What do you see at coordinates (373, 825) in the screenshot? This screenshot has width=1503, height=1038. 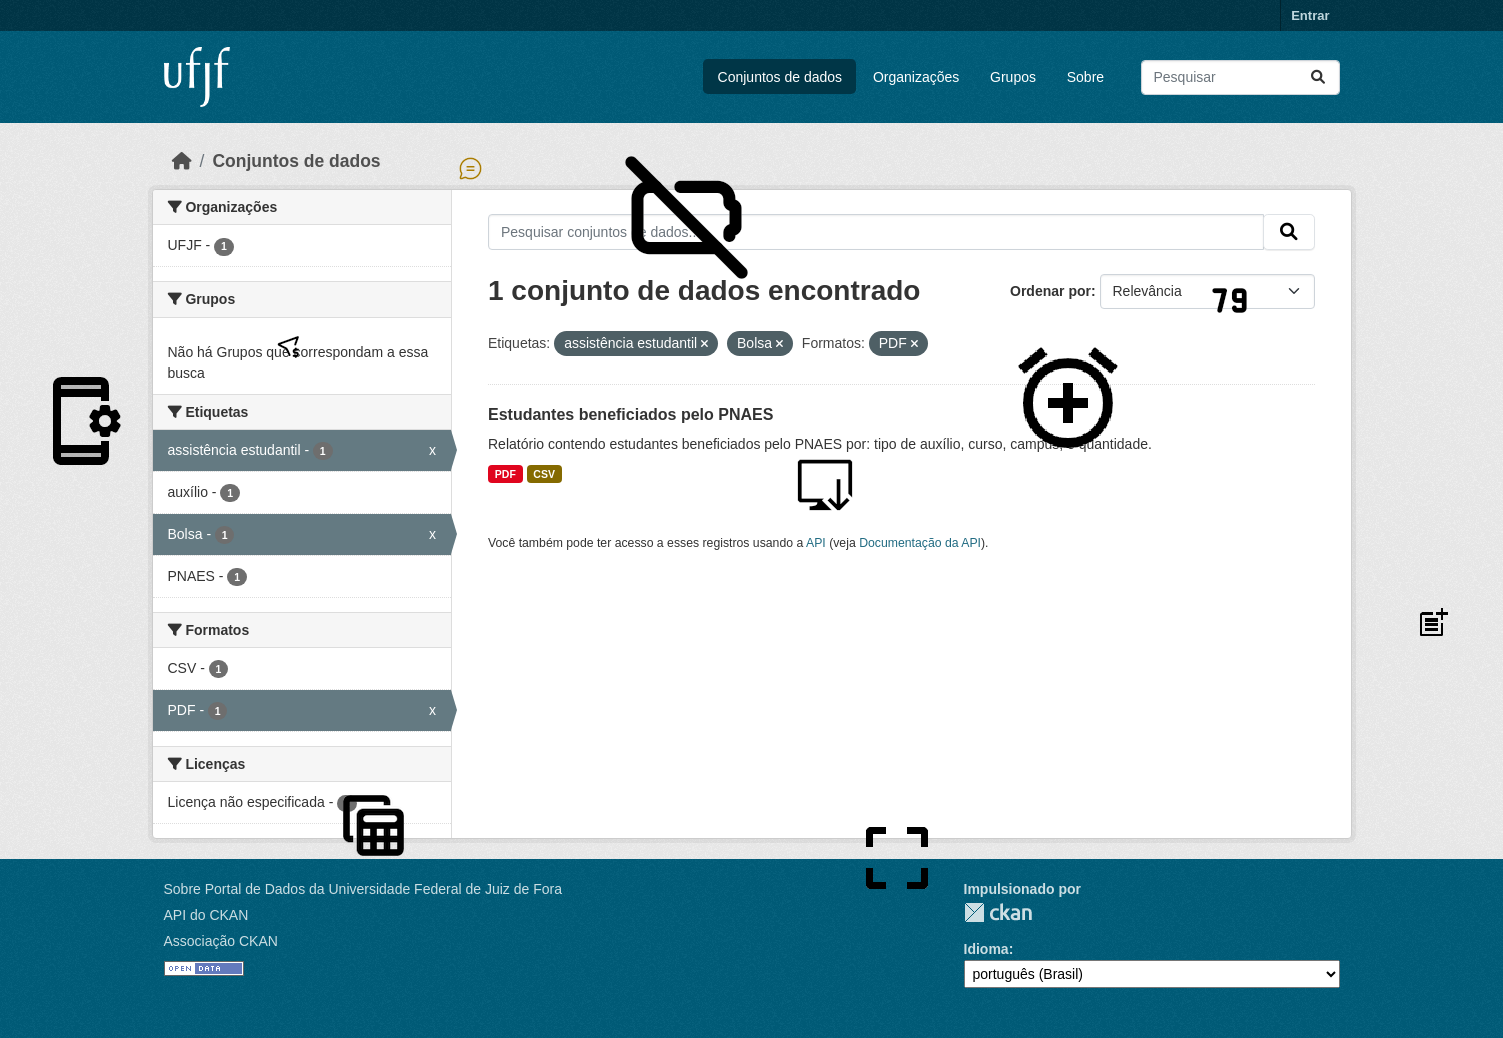 I see `switch to table view layout` at bounding box center [373, 825].